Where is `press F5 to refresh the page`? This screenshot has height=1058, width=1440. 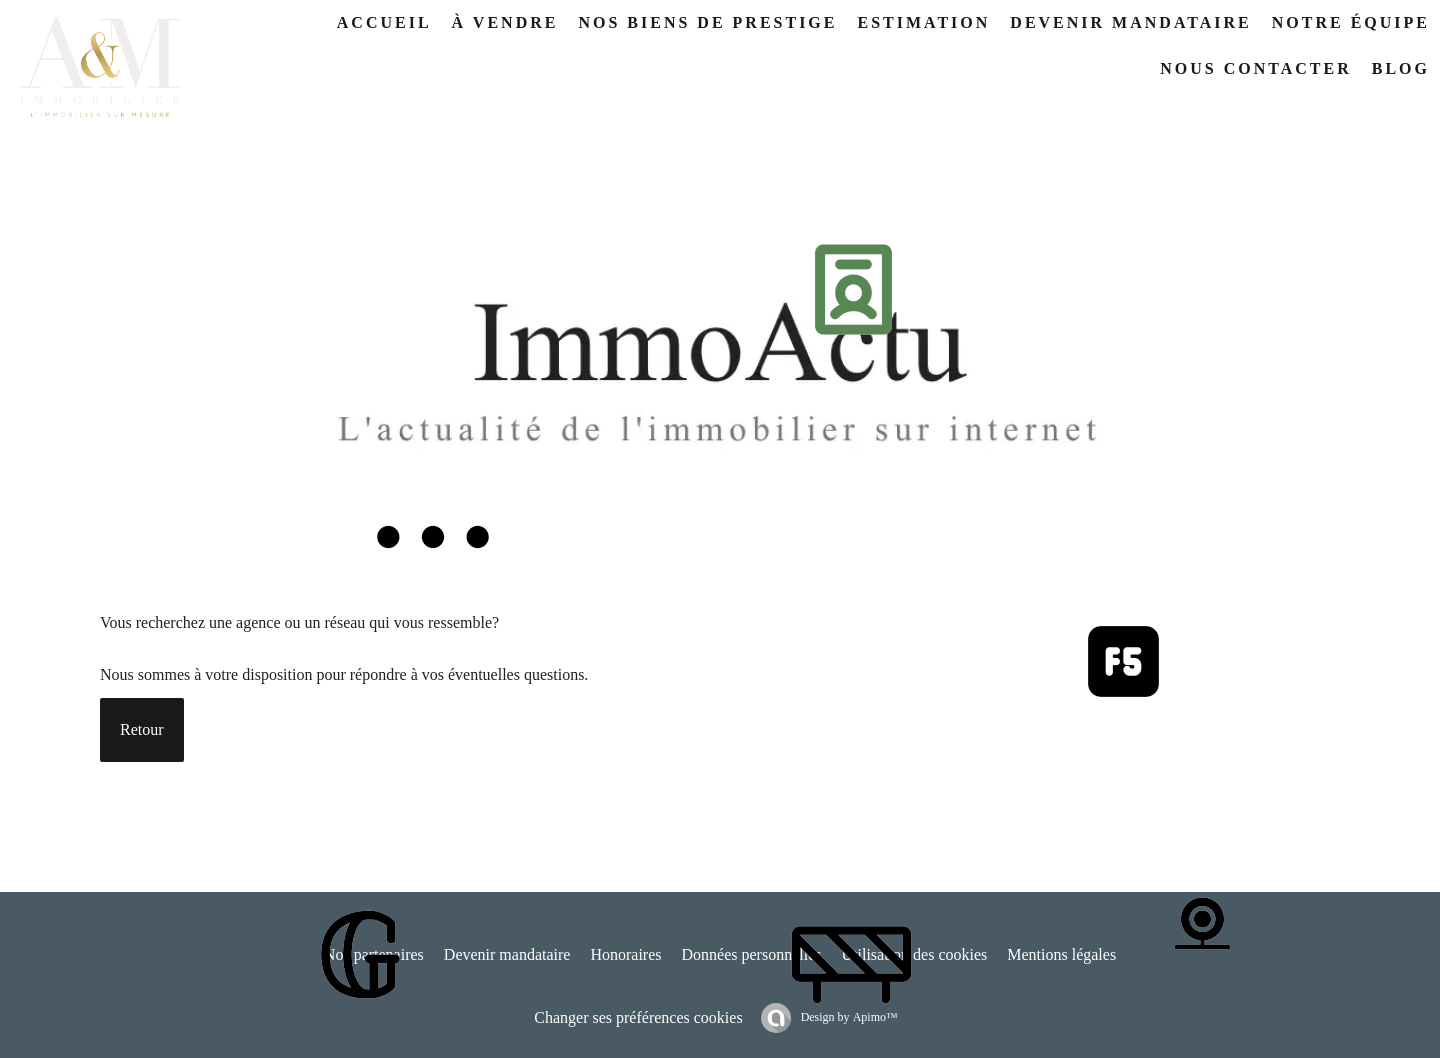
press F5 to refresh the page is located at coordinates (1123, 661).